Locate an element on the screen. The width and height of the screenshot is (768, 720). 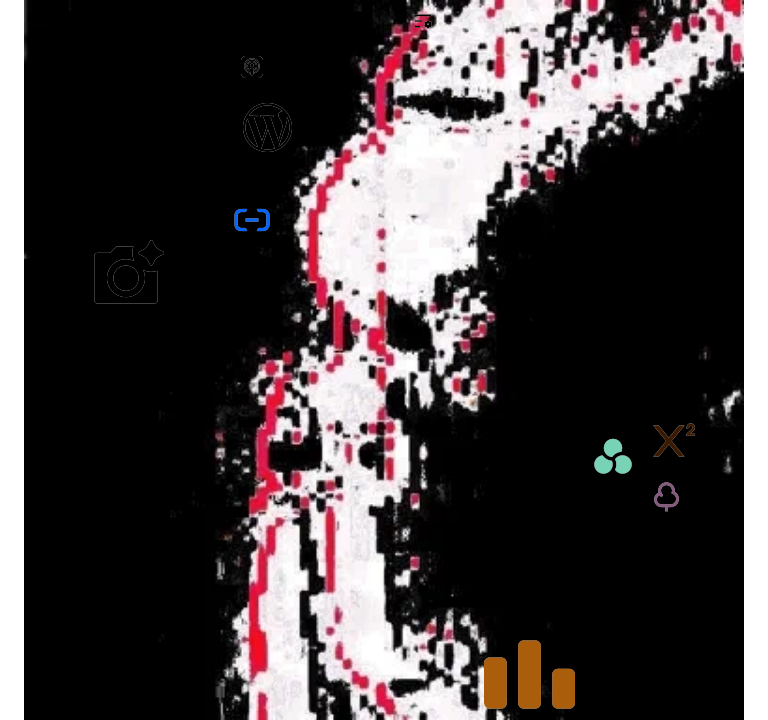
access AI-powered camera features is located at coordinates (126, 275).